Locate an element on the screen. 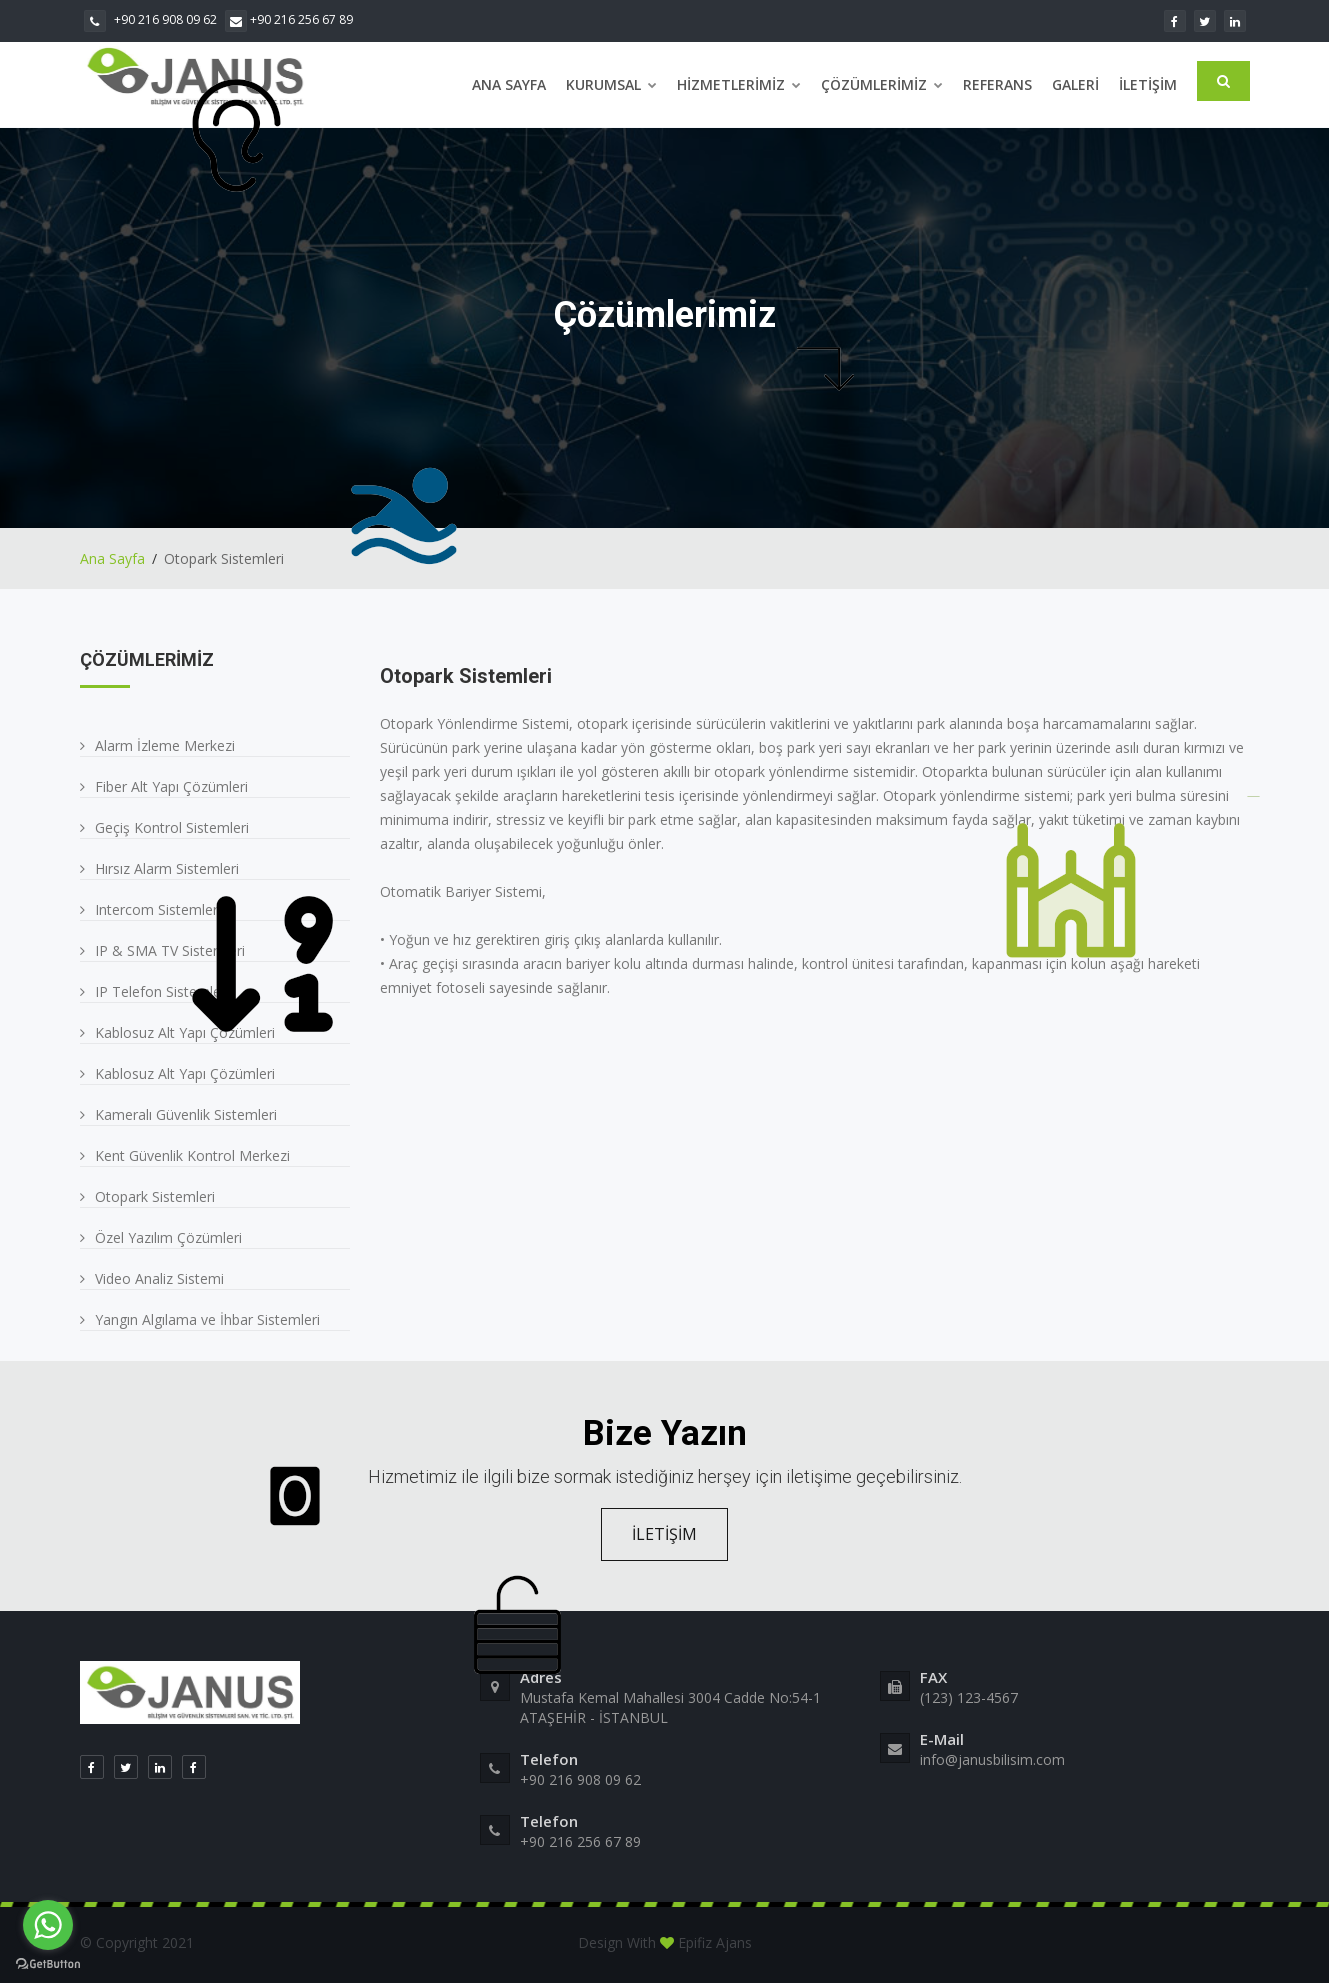 Image resolution: width=1329 pixels, height=1983 pixels. sort items in descending numerical order (9 to 1) is located at coordinates (265, 964).